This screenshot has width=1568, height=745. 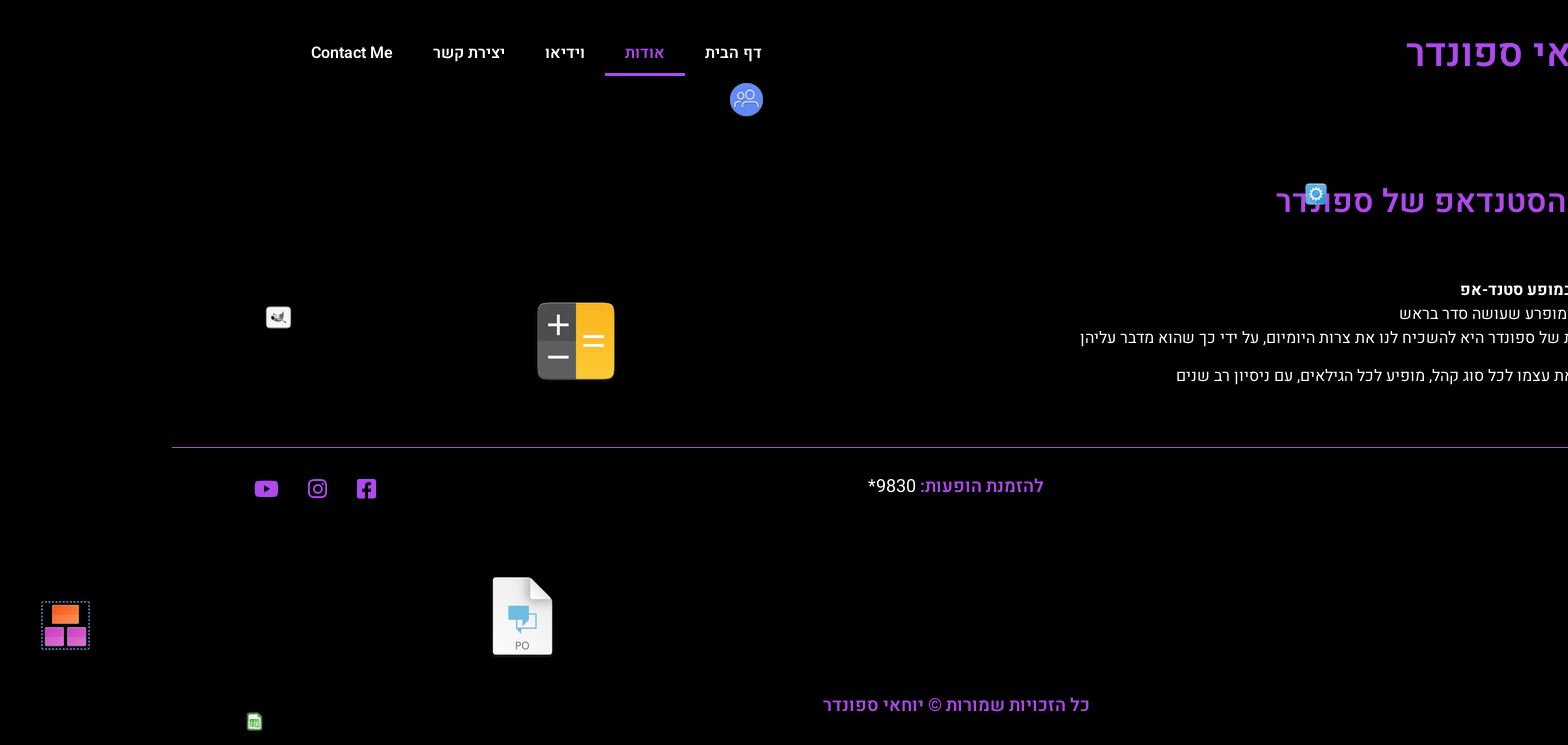 What do you see at coordinates (576, 341) in the screenshot?
I see `open the calculator app` at bounding box center [576, 341].